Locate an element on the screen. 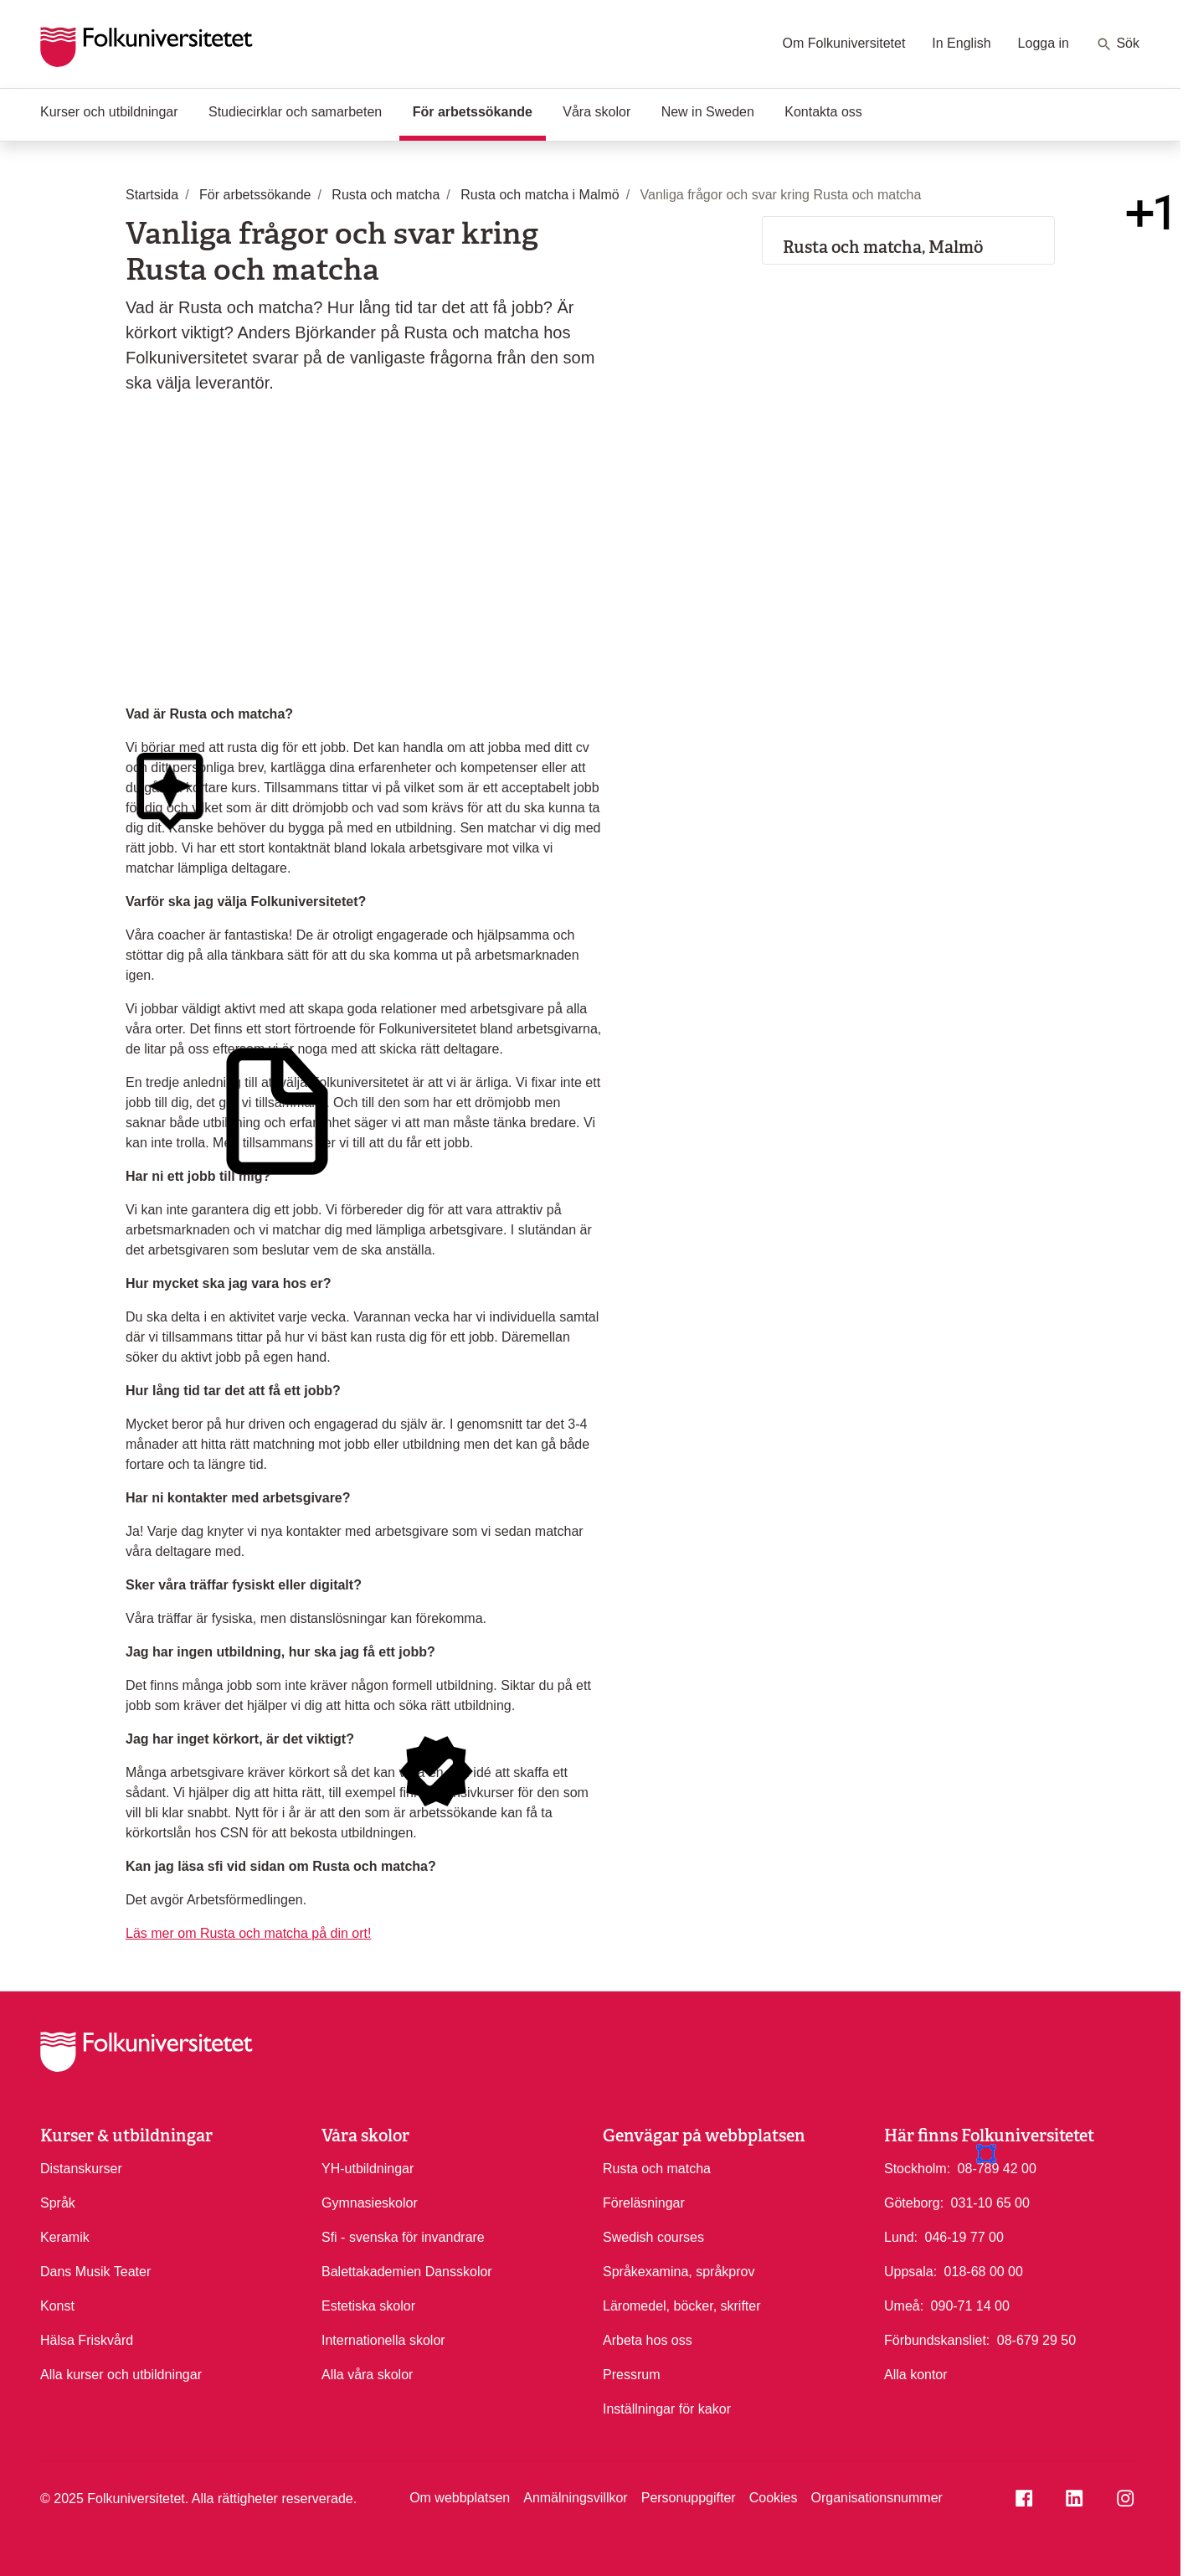  access vector editing tools is located at coordinates (986, 2154).